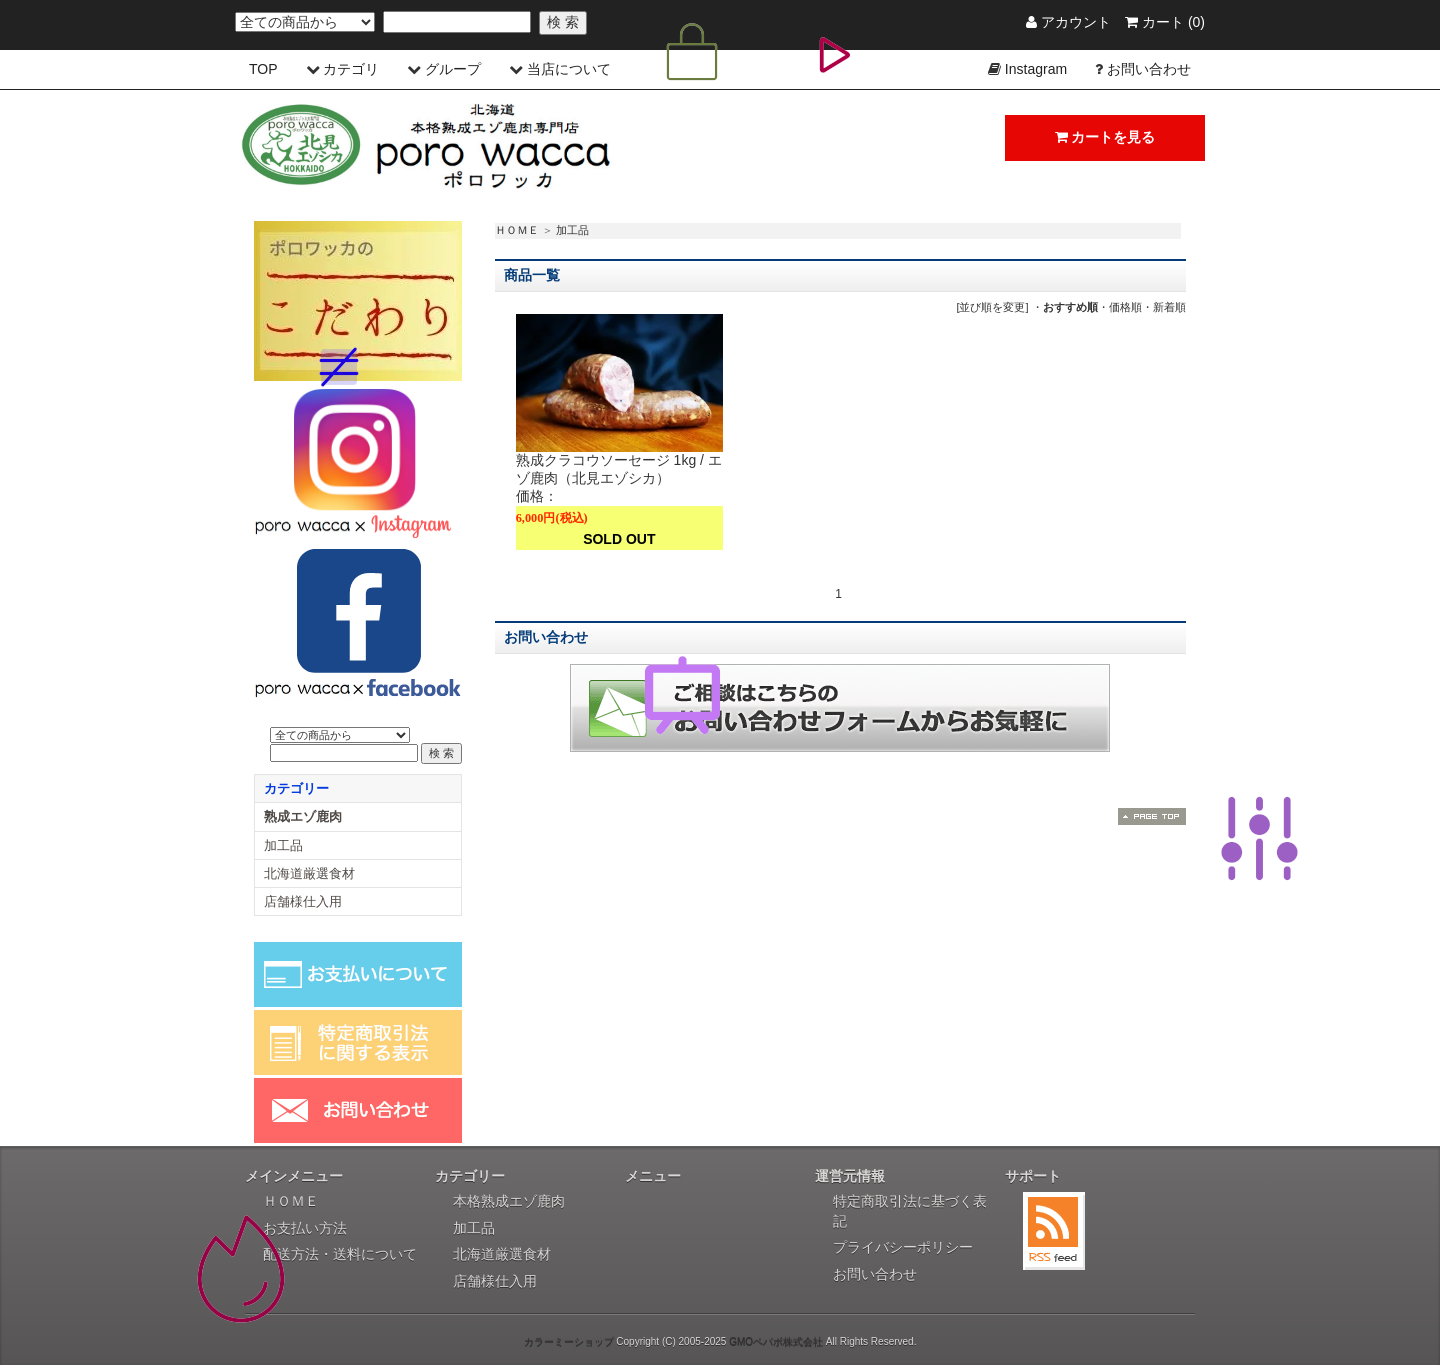 The width and height of the screenshot is (1440, 1365). What do you see at coordinates (1259, 838) in the screenshot?
I see `adjust settings or preferences` at bounding box center [1259, 838].